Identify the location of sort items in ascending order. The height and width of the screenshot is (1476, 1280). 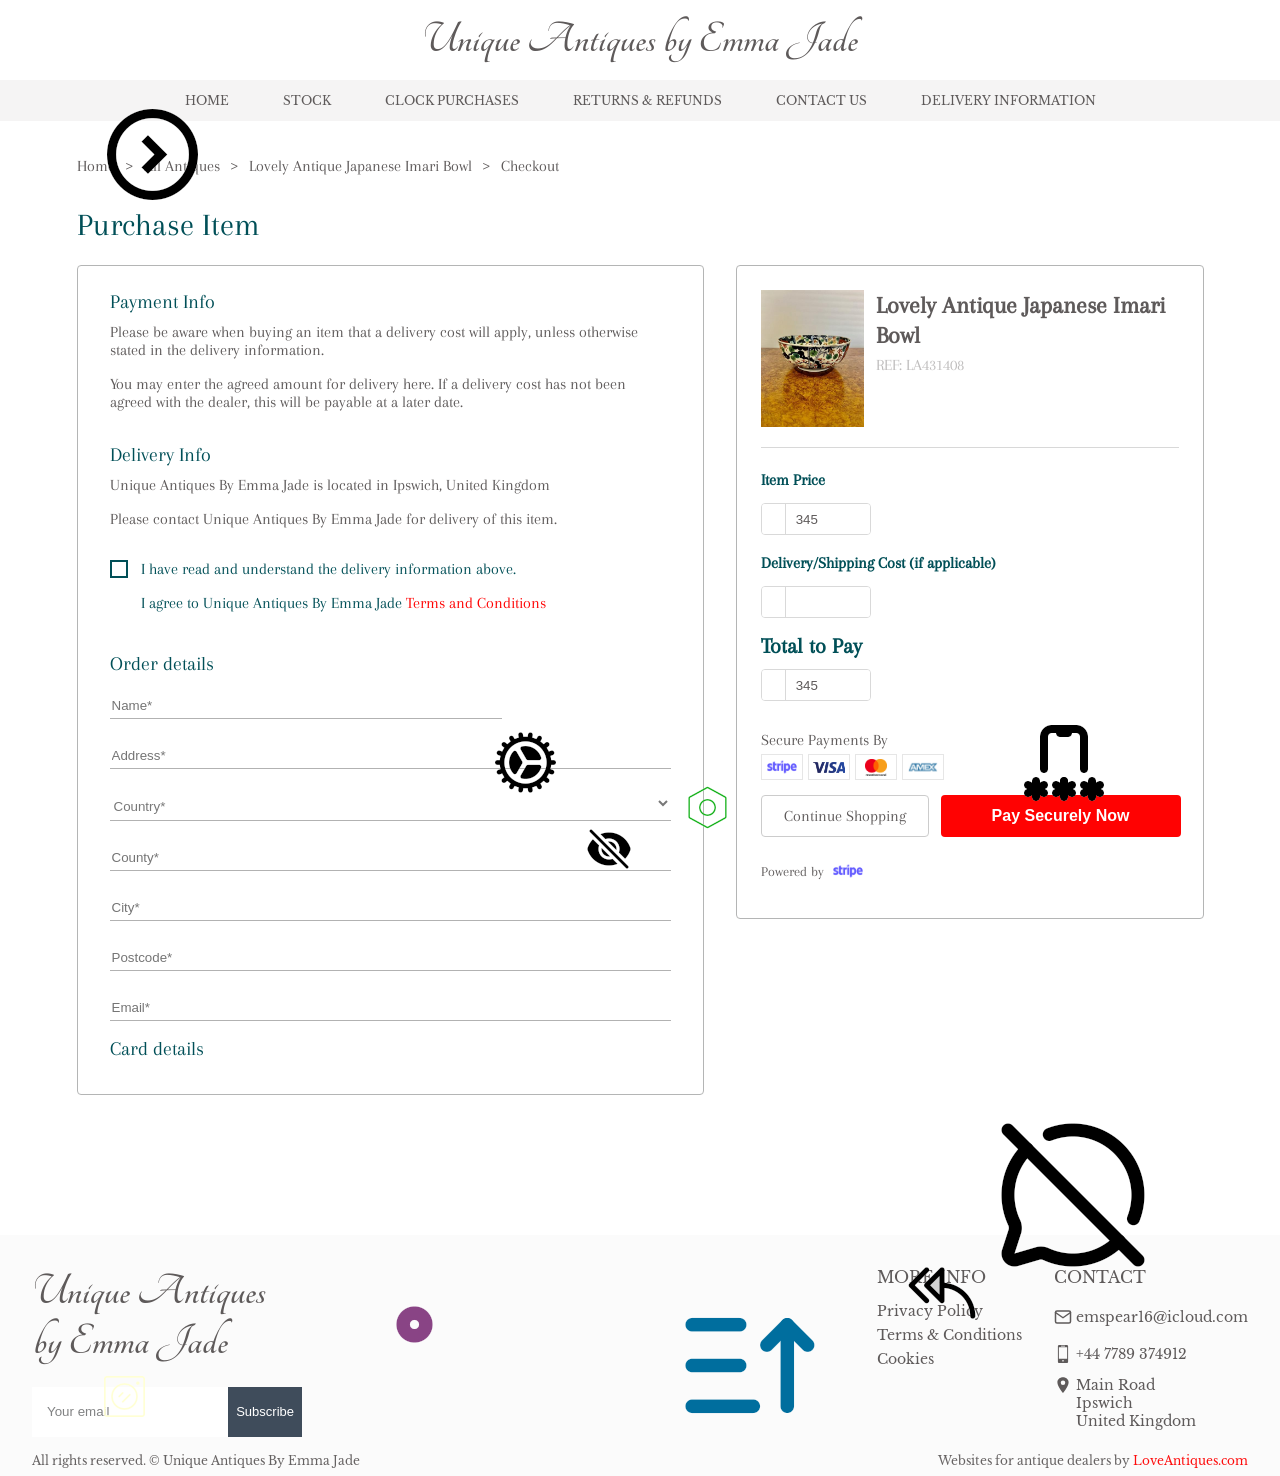
(746, 1365).